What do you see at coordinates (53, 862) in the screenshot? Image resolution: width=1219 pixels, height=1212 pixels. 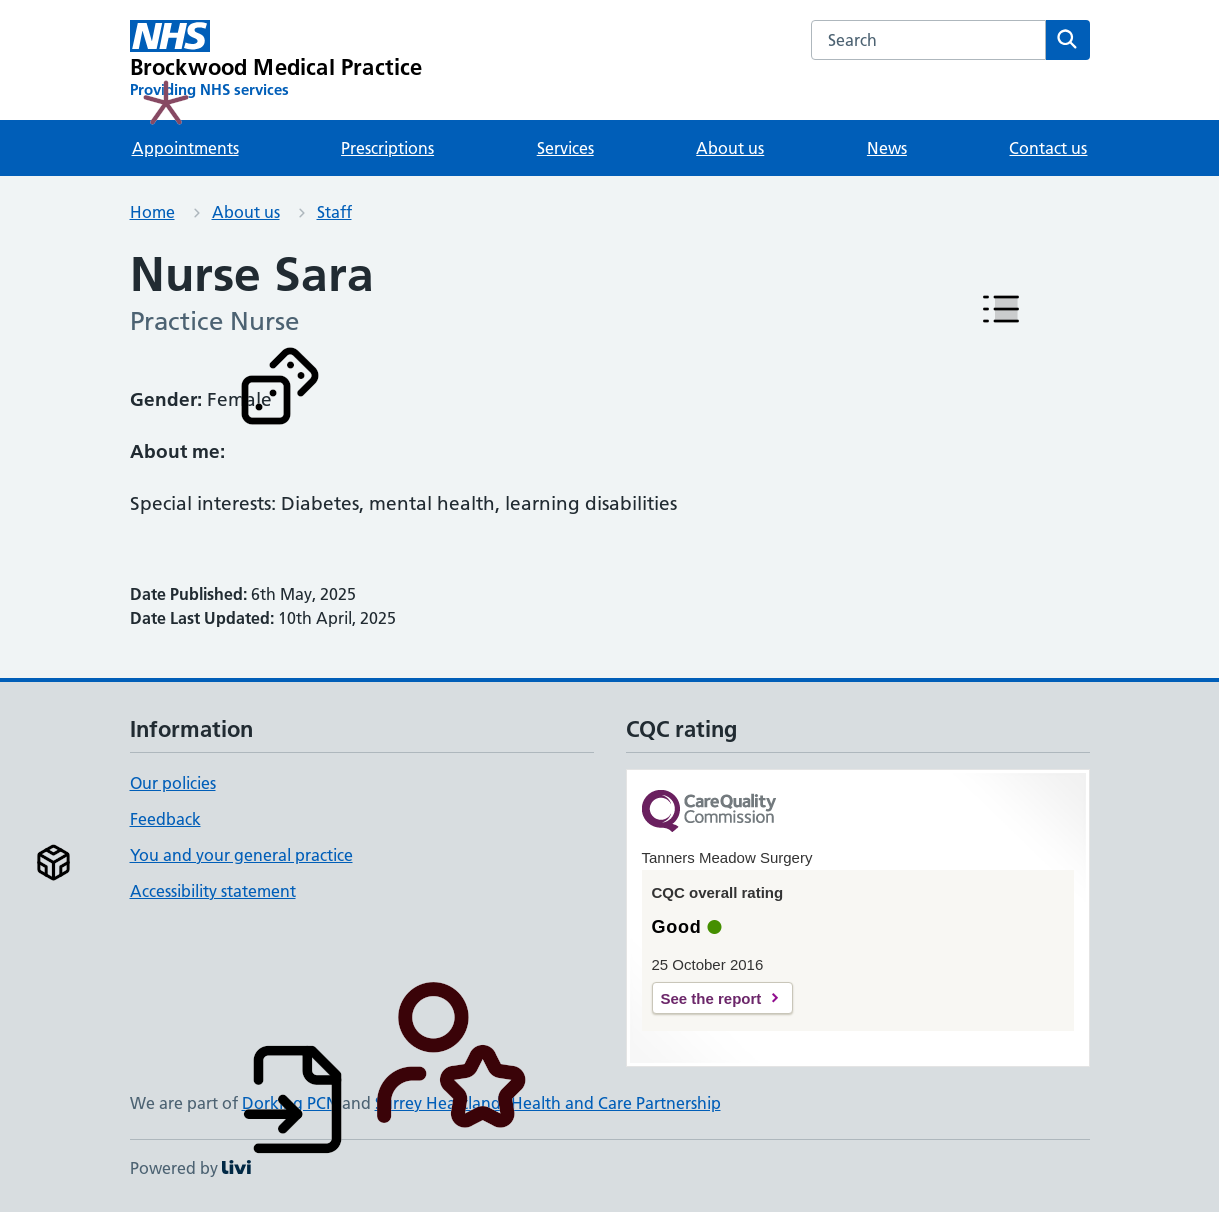 I see `open codesandbox development environment` at bounding box center [53, 862].